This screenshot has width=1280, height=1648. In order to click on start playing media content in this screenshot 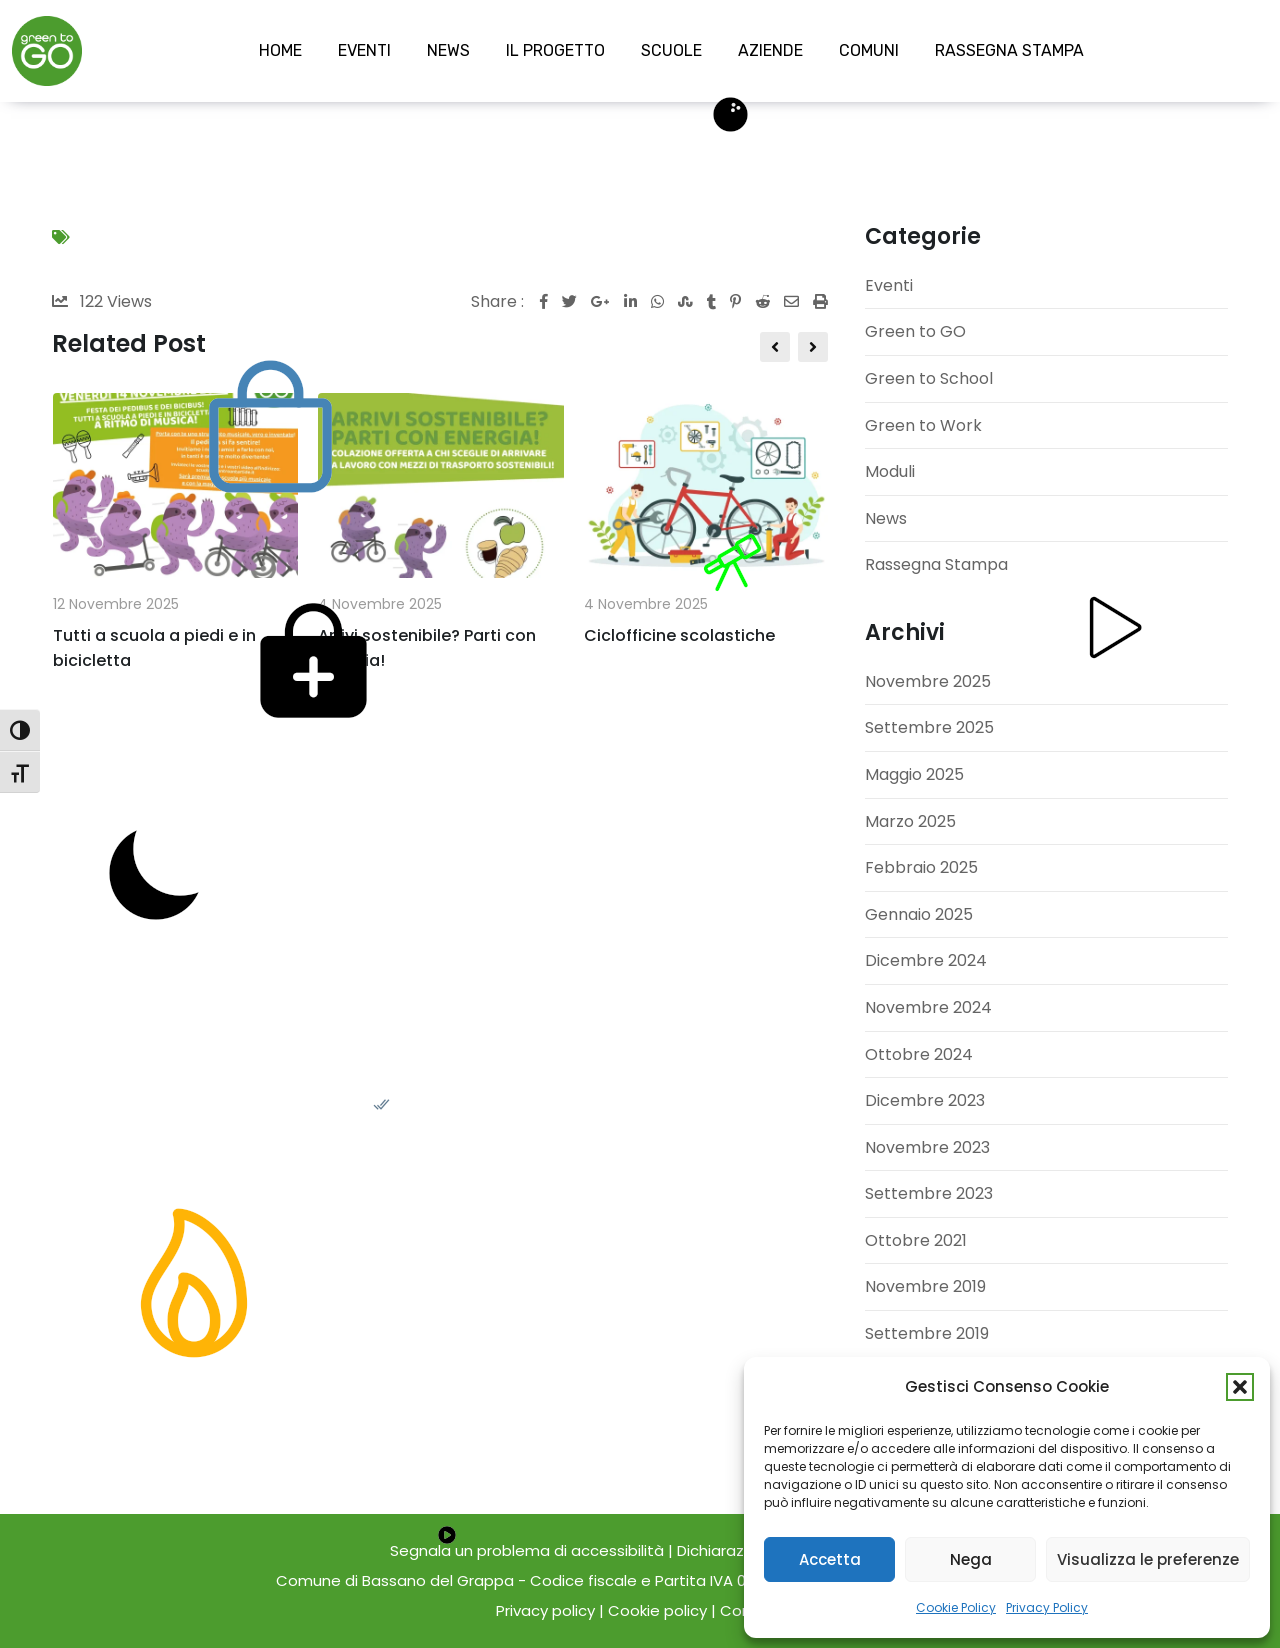, I will do `click(1108, 627)`.